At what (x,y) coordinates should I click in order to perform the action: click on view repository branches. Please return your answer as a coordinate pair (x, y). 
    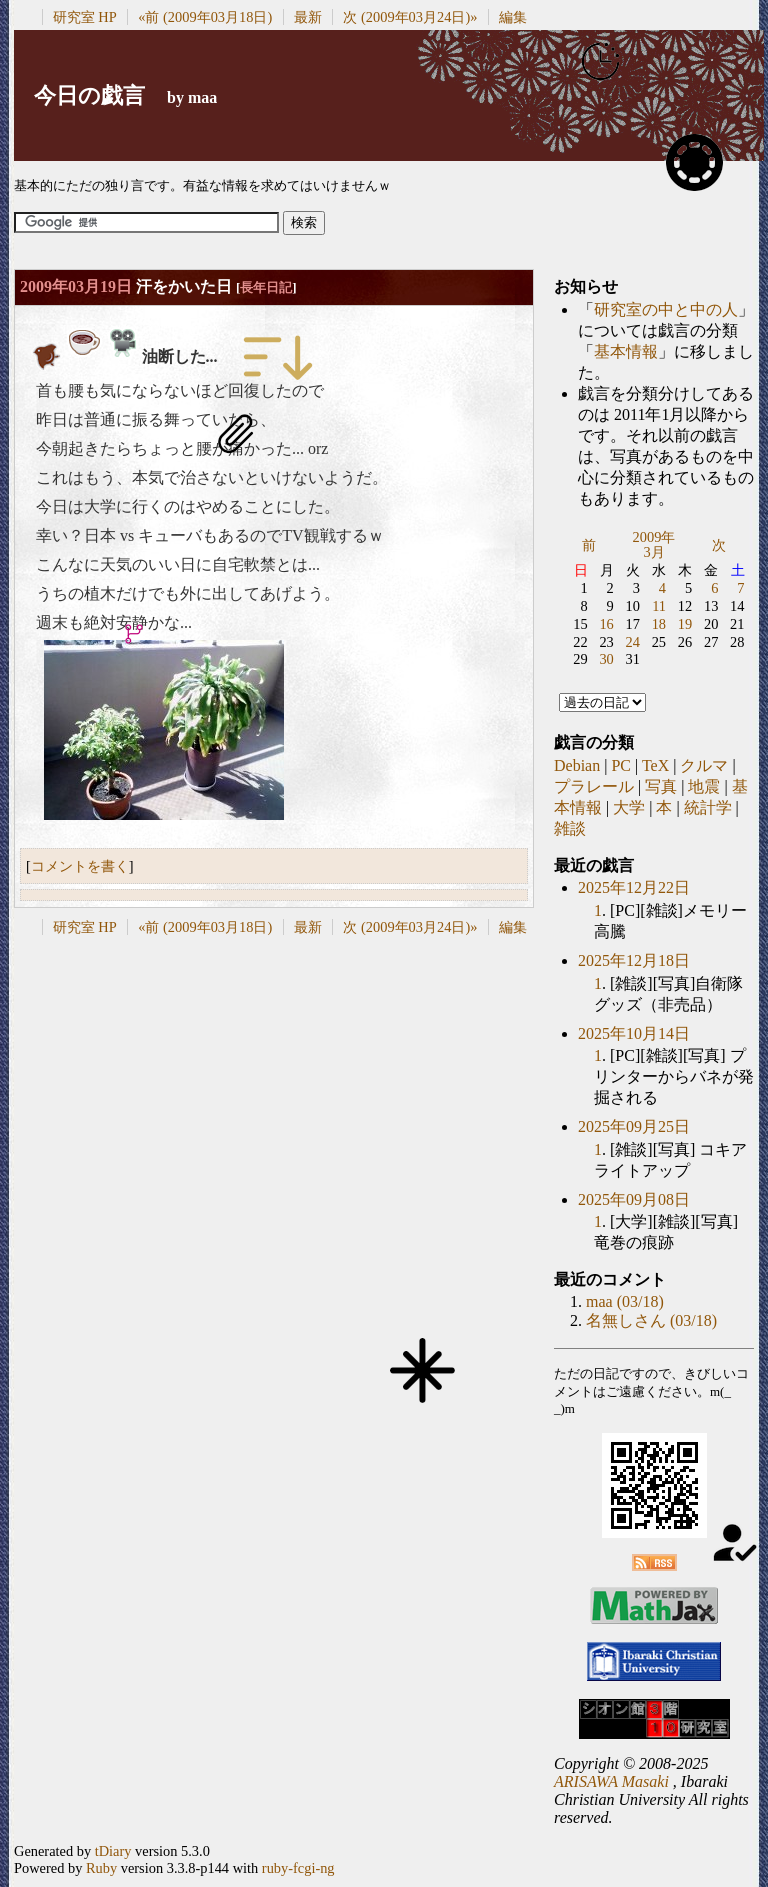
    Looking at the image, I should click on (134, 634).